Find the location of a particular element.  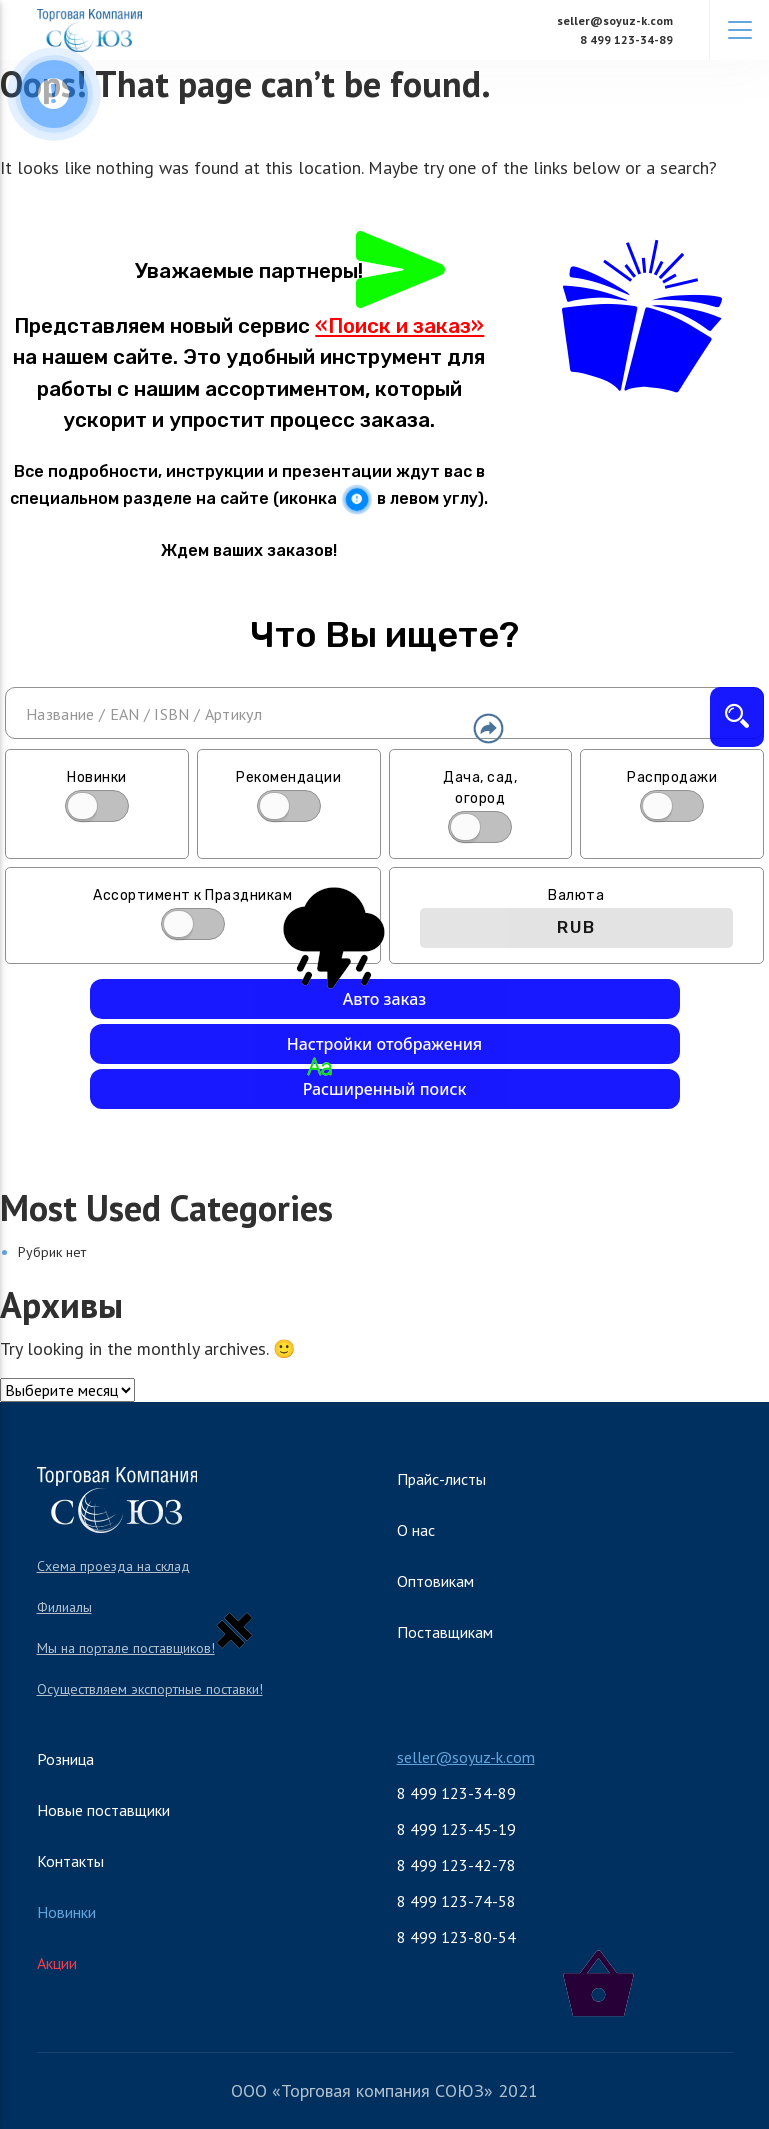

share or forward content is located at coordinates (488, 728).